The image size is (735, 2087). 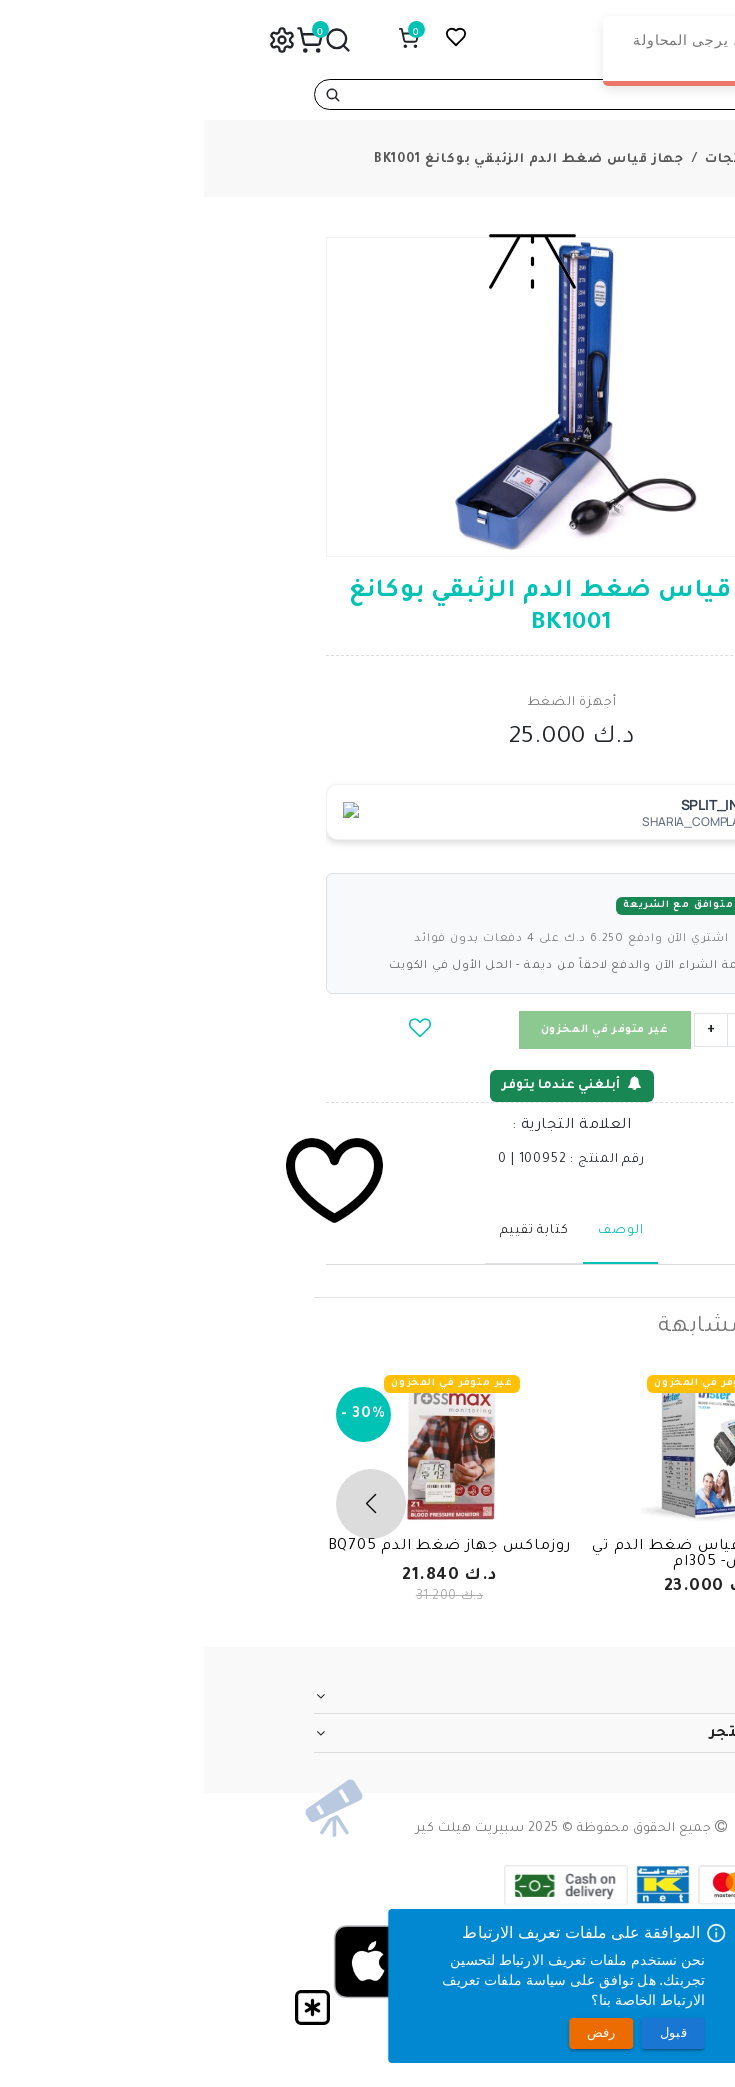 I want to click on explore or discover new content, so click(x=335, y=1807).